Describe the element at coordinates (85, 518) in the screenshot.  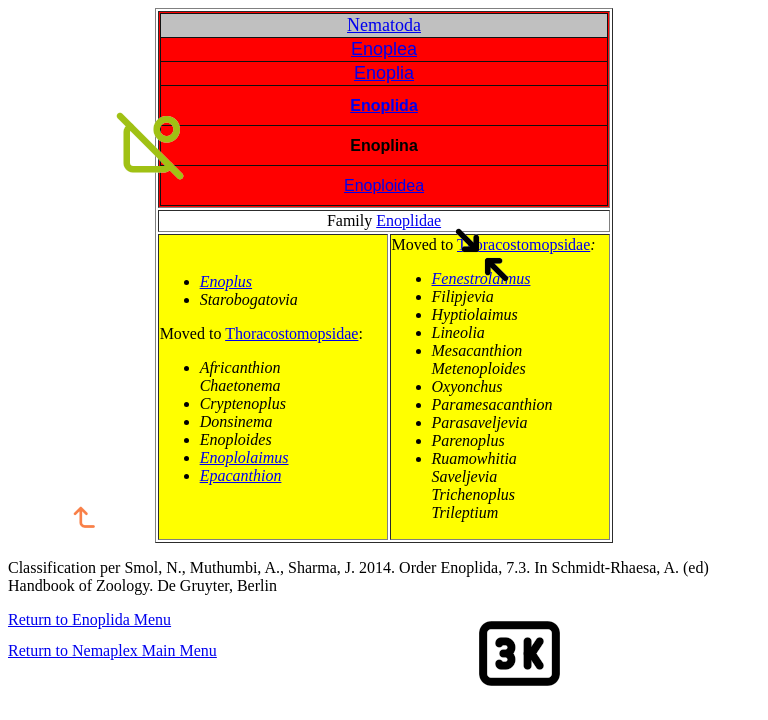
I see `go back and up to previous level` at that location.